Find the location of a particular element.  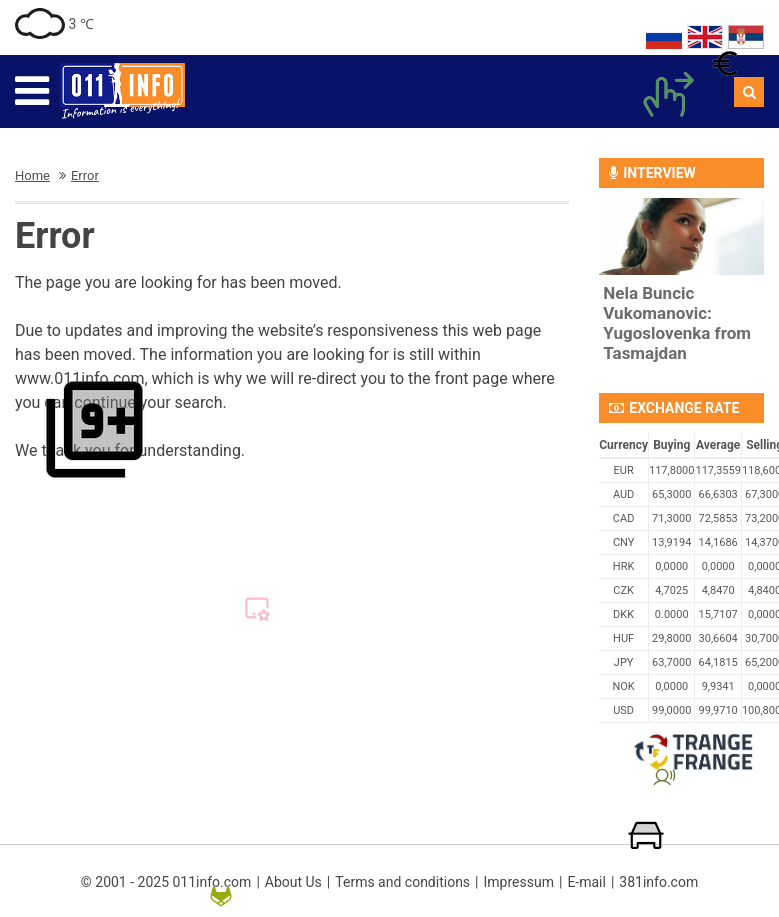

indicates 9 or more items in a stack or collection is located at coordinates (94, 429).